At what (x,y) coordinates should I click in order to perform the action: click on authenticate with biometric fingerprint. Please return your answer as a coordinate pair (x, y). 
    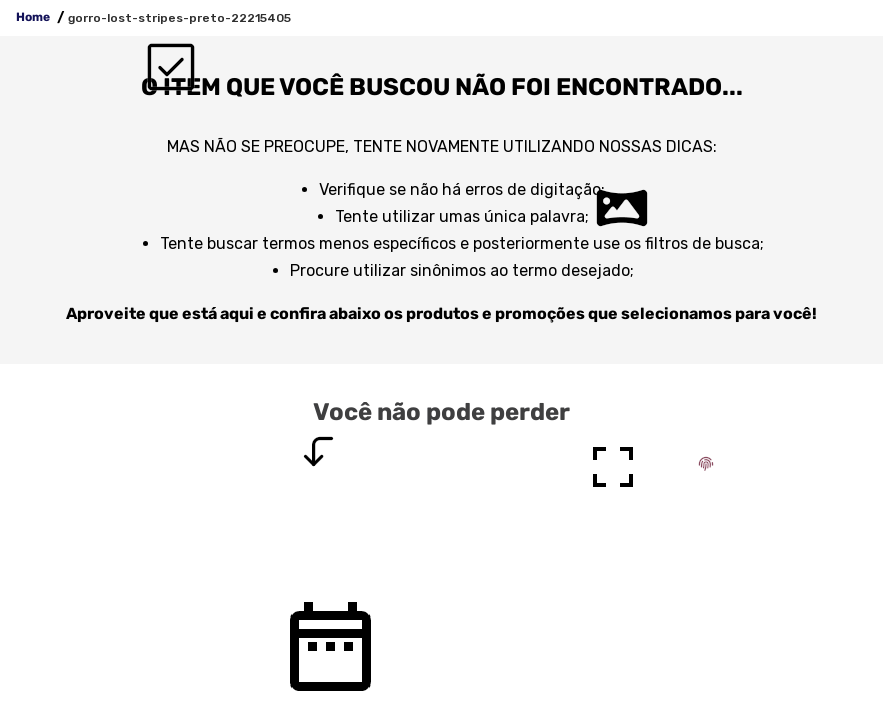
    Looking at the image, I should click on (706, 464).